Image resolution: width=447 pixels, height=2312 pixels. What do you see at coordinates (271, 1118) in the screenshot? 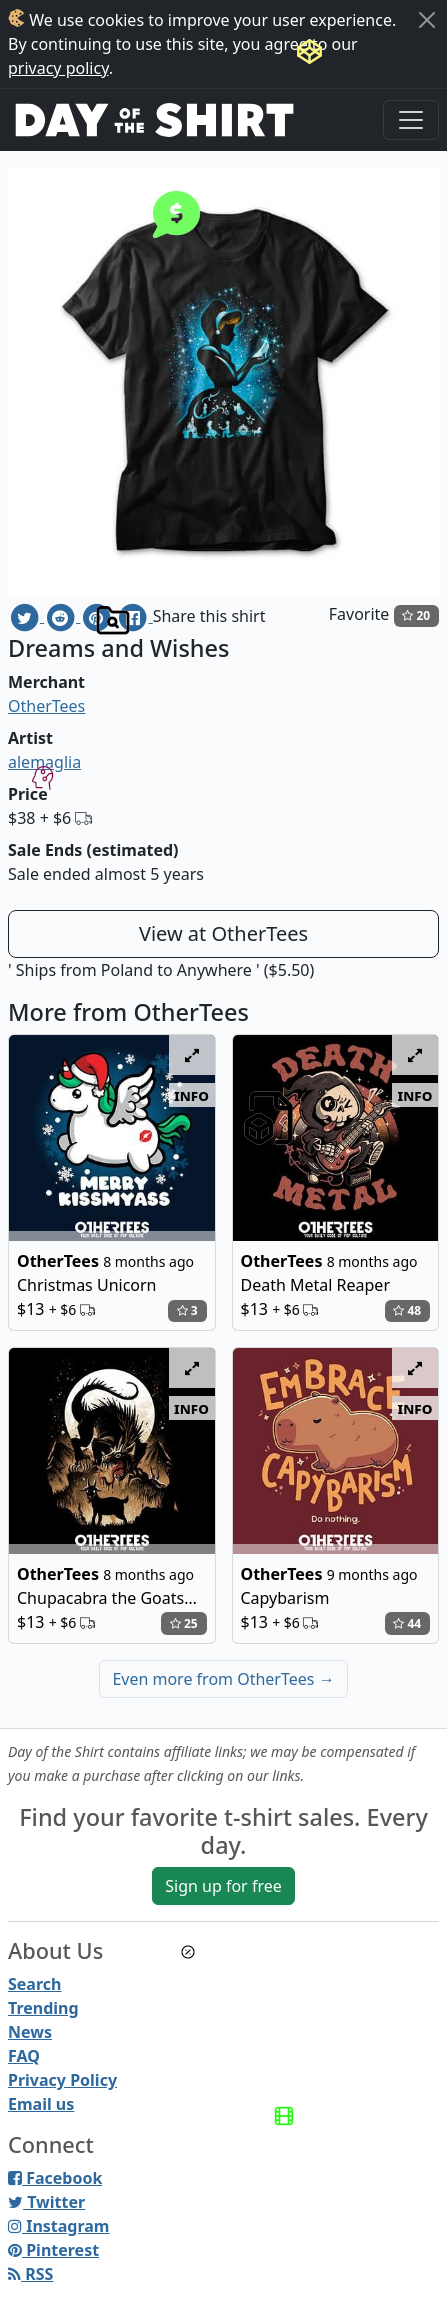
I see `view 3d model file` at bounding box center [271, 1118].